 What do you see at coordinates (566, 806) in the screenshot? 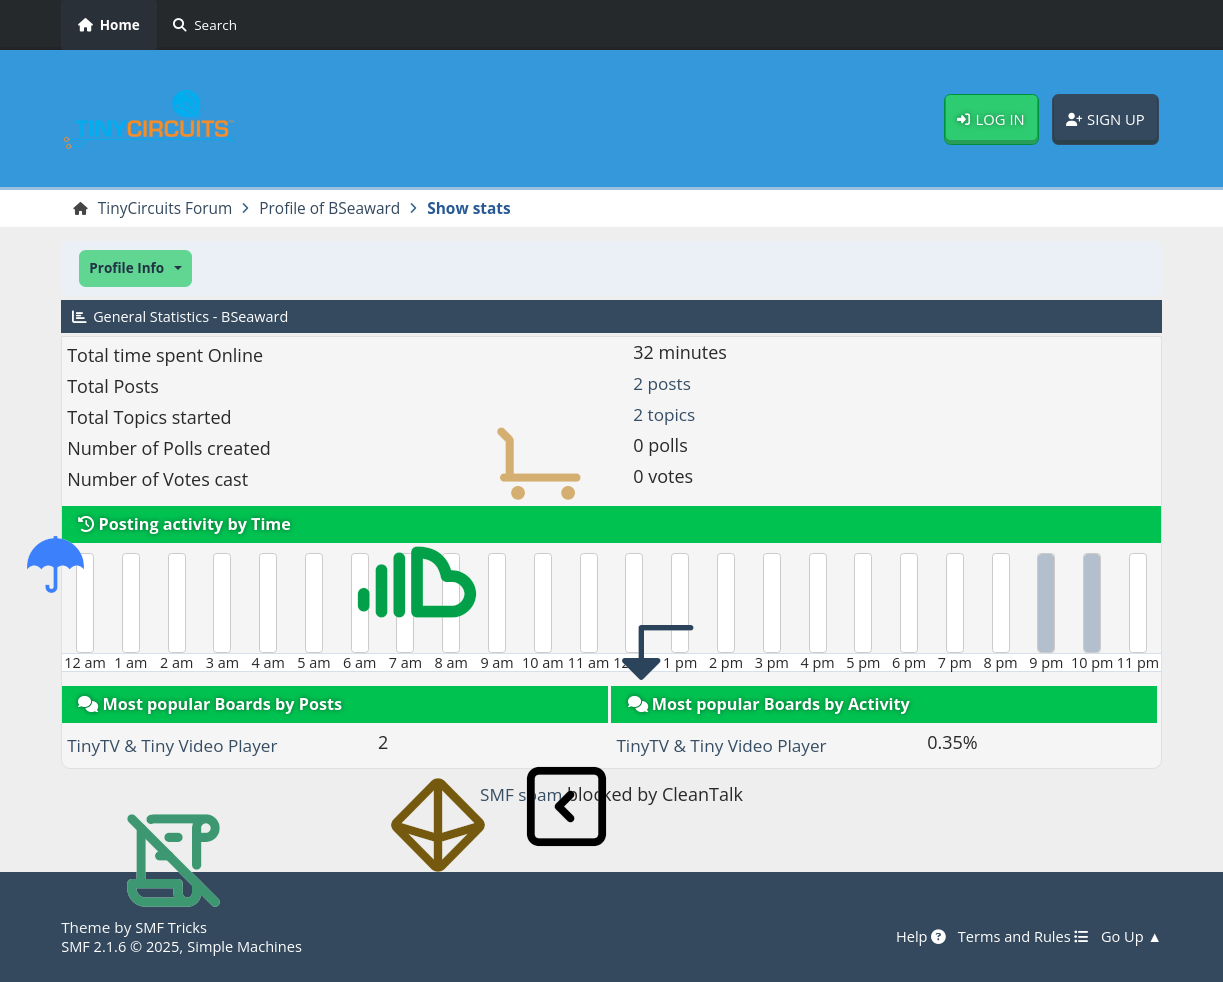
I see `navigate to the previous page or screen` at bounding box center [566, 806].